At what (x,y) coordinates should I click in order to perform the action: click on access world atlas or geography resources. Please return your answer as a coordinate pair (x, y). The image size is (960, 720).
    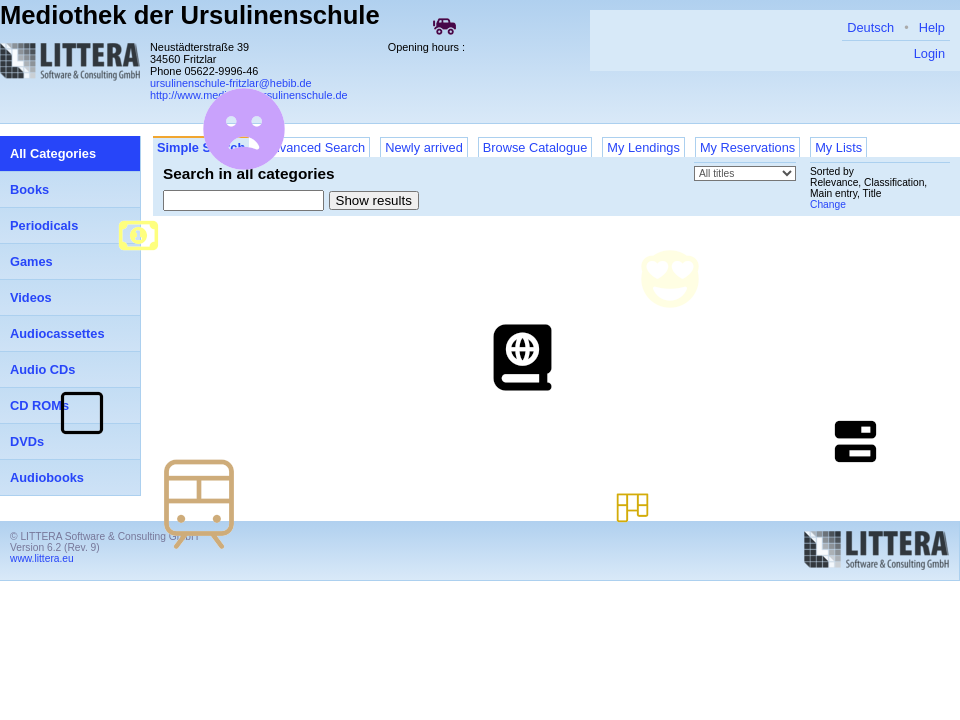
    Looking at the image, I should click on (522, 357).